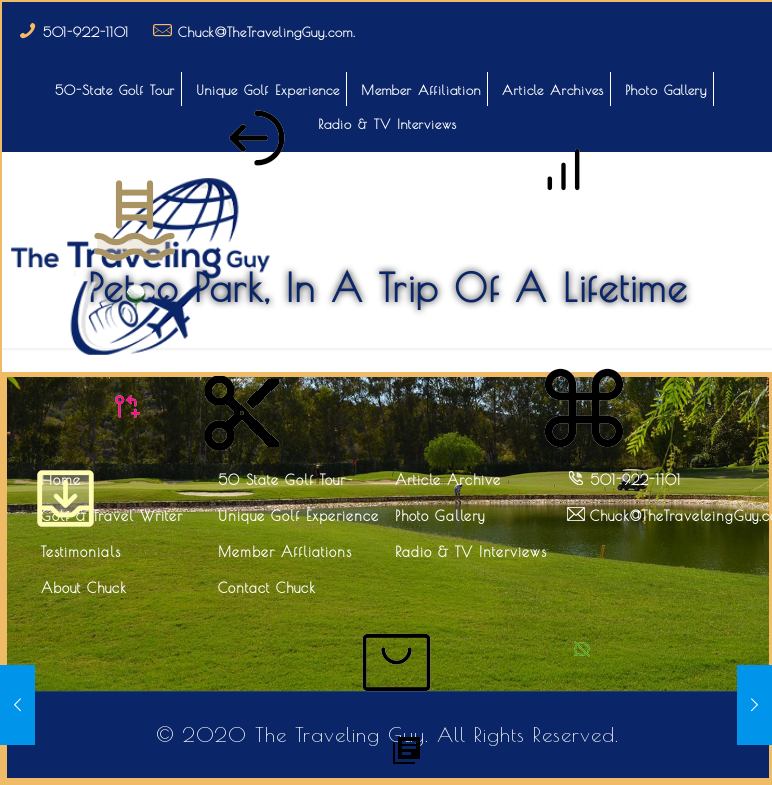  Describe the element at coordinates (582, 649) in the screenshot. I see `messaging is disabled or unavailable` at that location.